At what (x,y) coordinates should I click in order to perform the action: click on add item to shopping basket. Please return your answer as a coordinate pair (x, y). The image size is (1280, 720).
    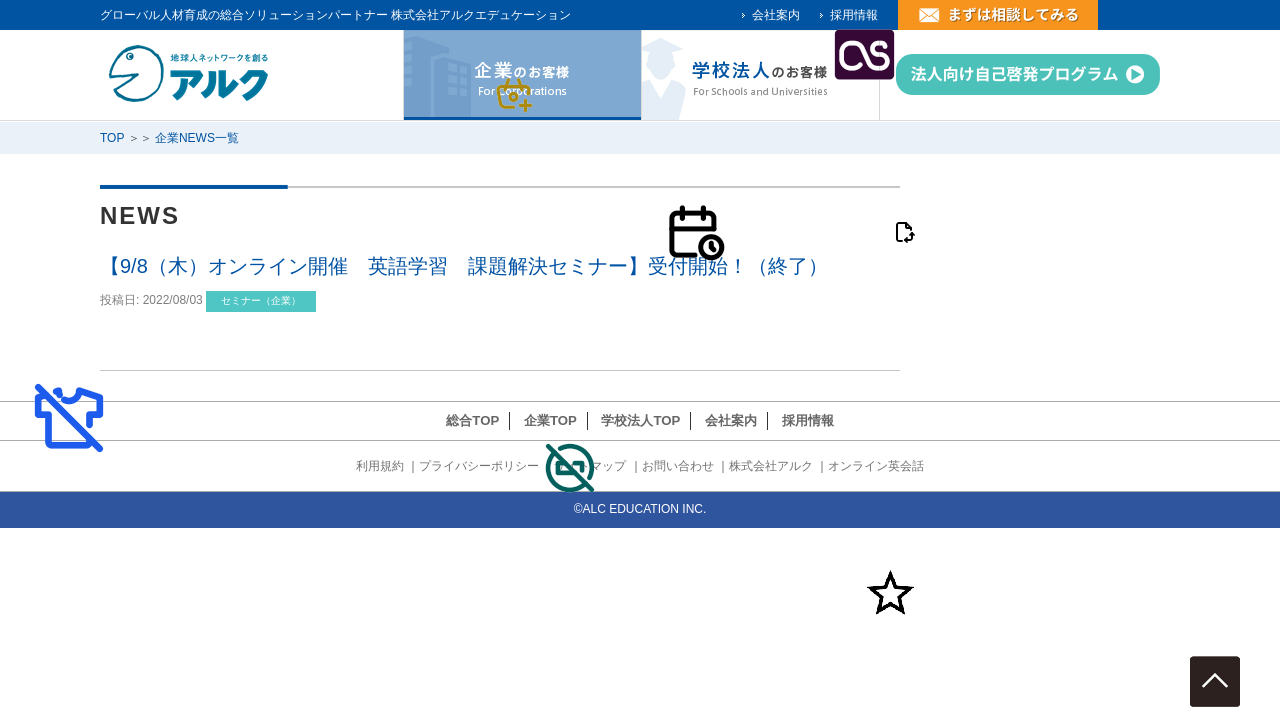
    Looking at the image, I should click on (513, 93).